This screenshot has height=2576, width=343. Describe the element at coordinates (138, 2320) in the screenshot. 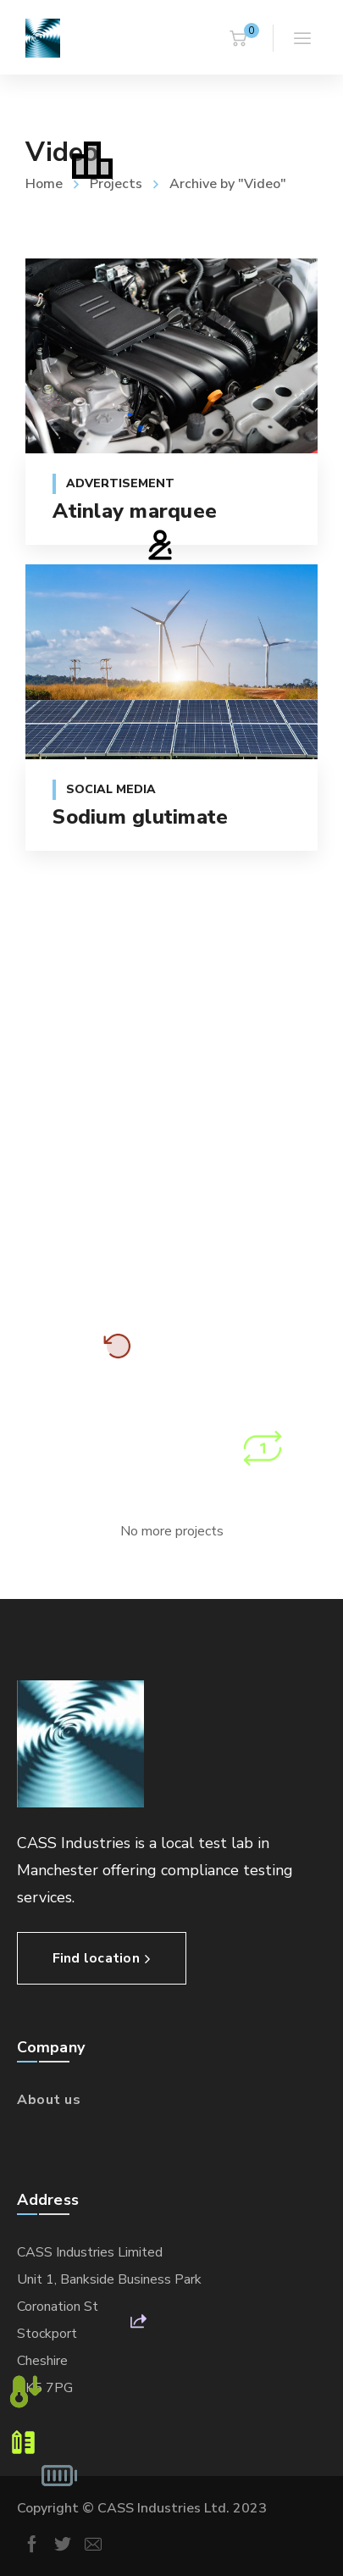

I see `share this content` at that location.